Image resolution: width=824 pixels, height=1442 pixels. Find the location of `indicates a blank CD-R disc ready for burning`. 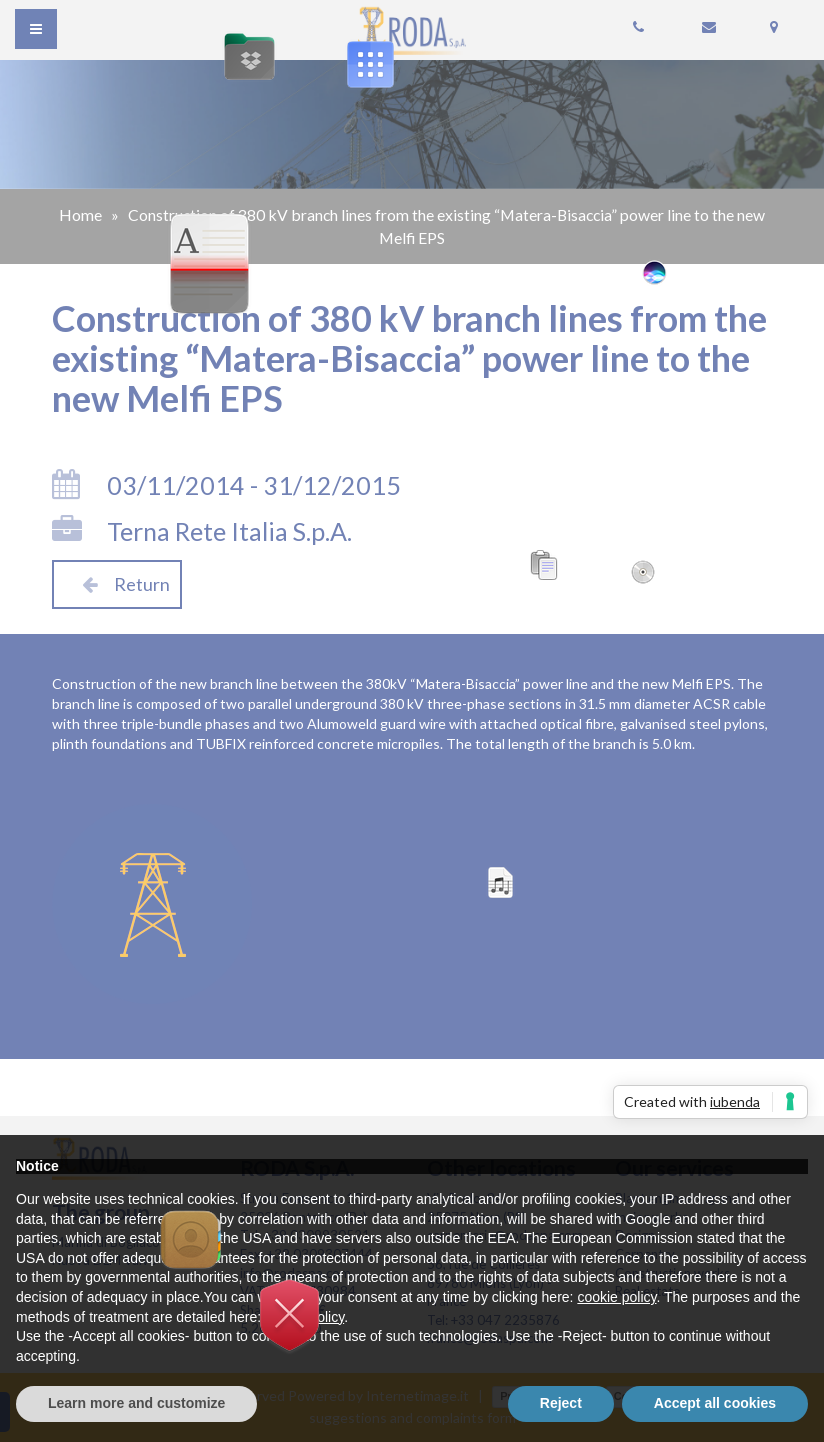

indicates a blank CD-R disc ready for burning is located at coordinates (643, 572).